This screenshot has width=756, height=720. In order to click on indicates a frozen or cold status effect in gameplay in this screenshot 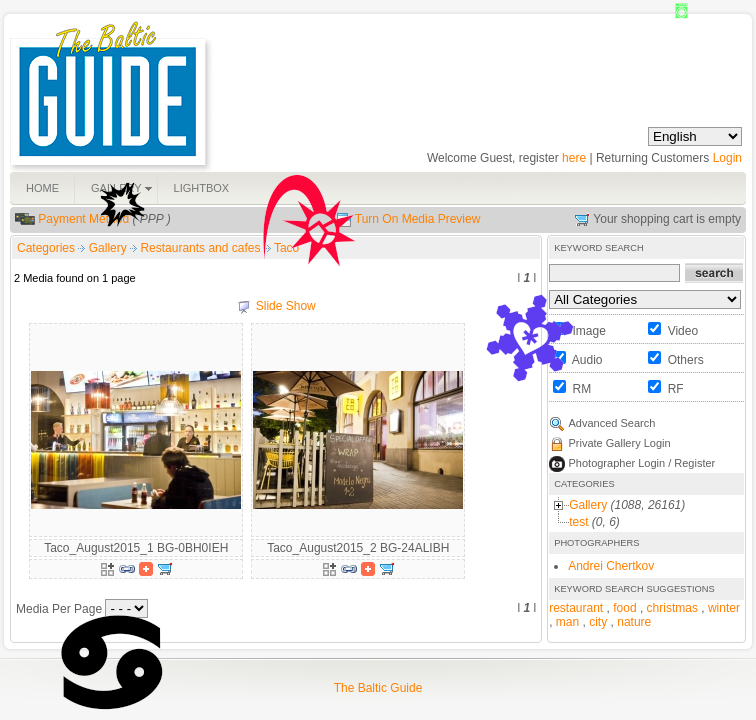, I will do `click(530, 338)`.